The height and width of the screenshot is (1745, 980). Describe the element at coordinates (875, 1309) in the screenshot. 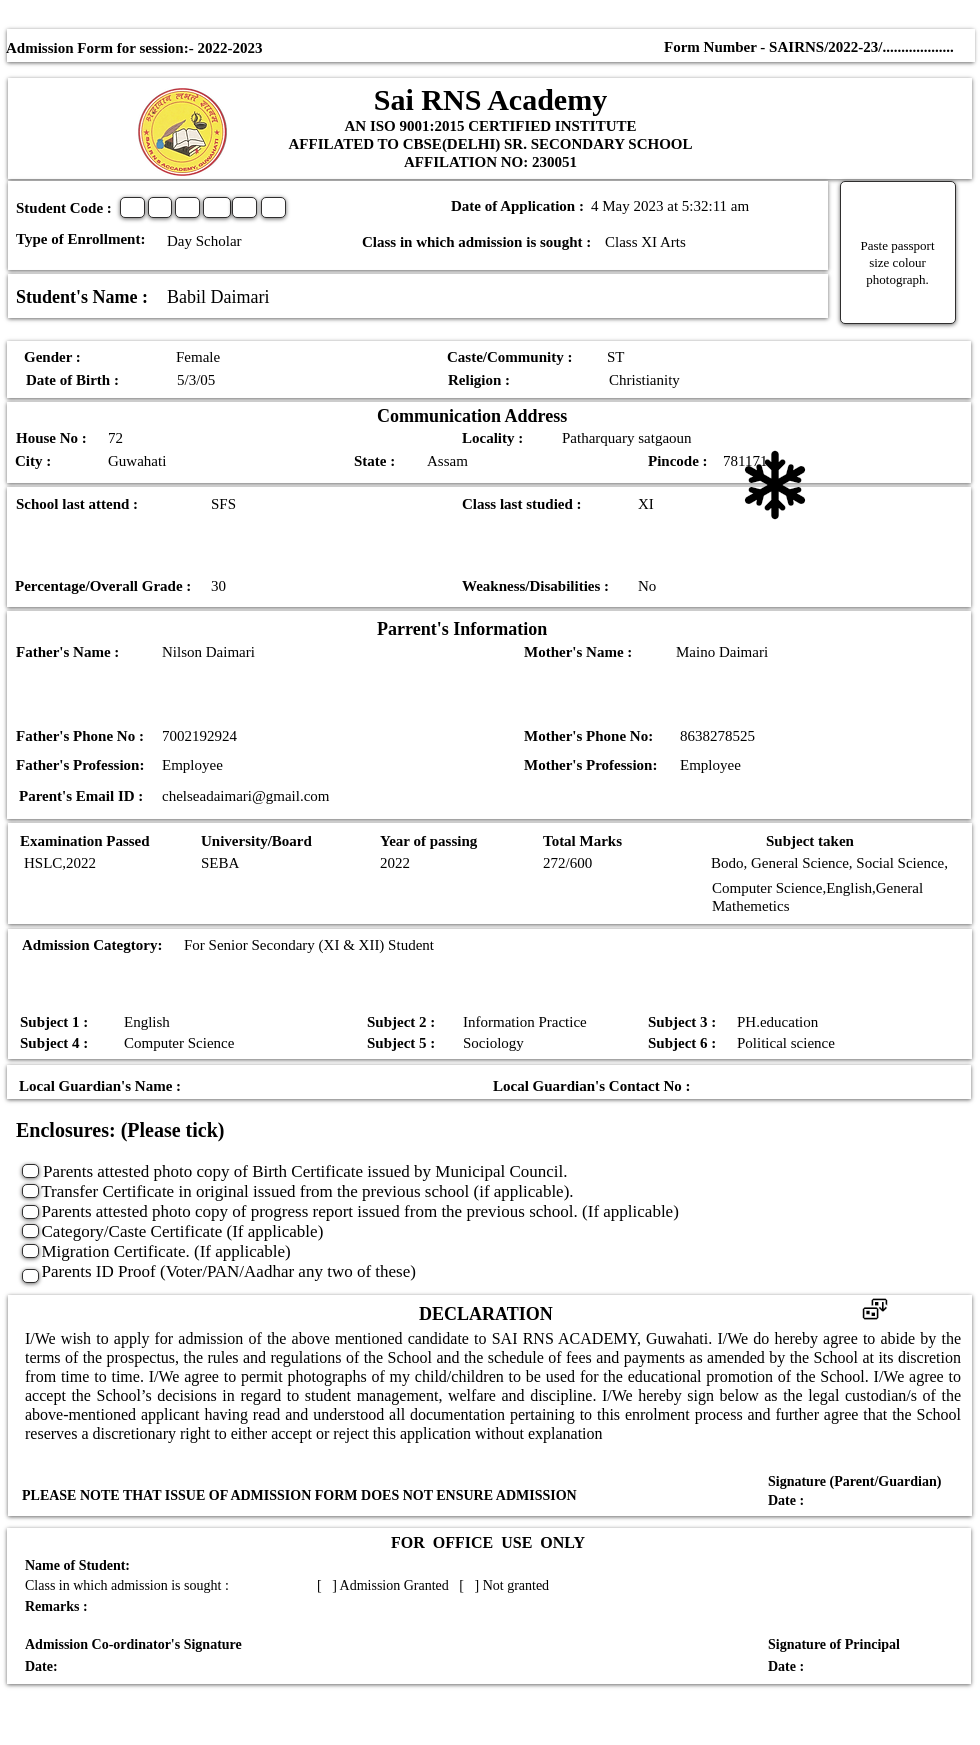

I see `sort items by precedence or priority order` at that location.